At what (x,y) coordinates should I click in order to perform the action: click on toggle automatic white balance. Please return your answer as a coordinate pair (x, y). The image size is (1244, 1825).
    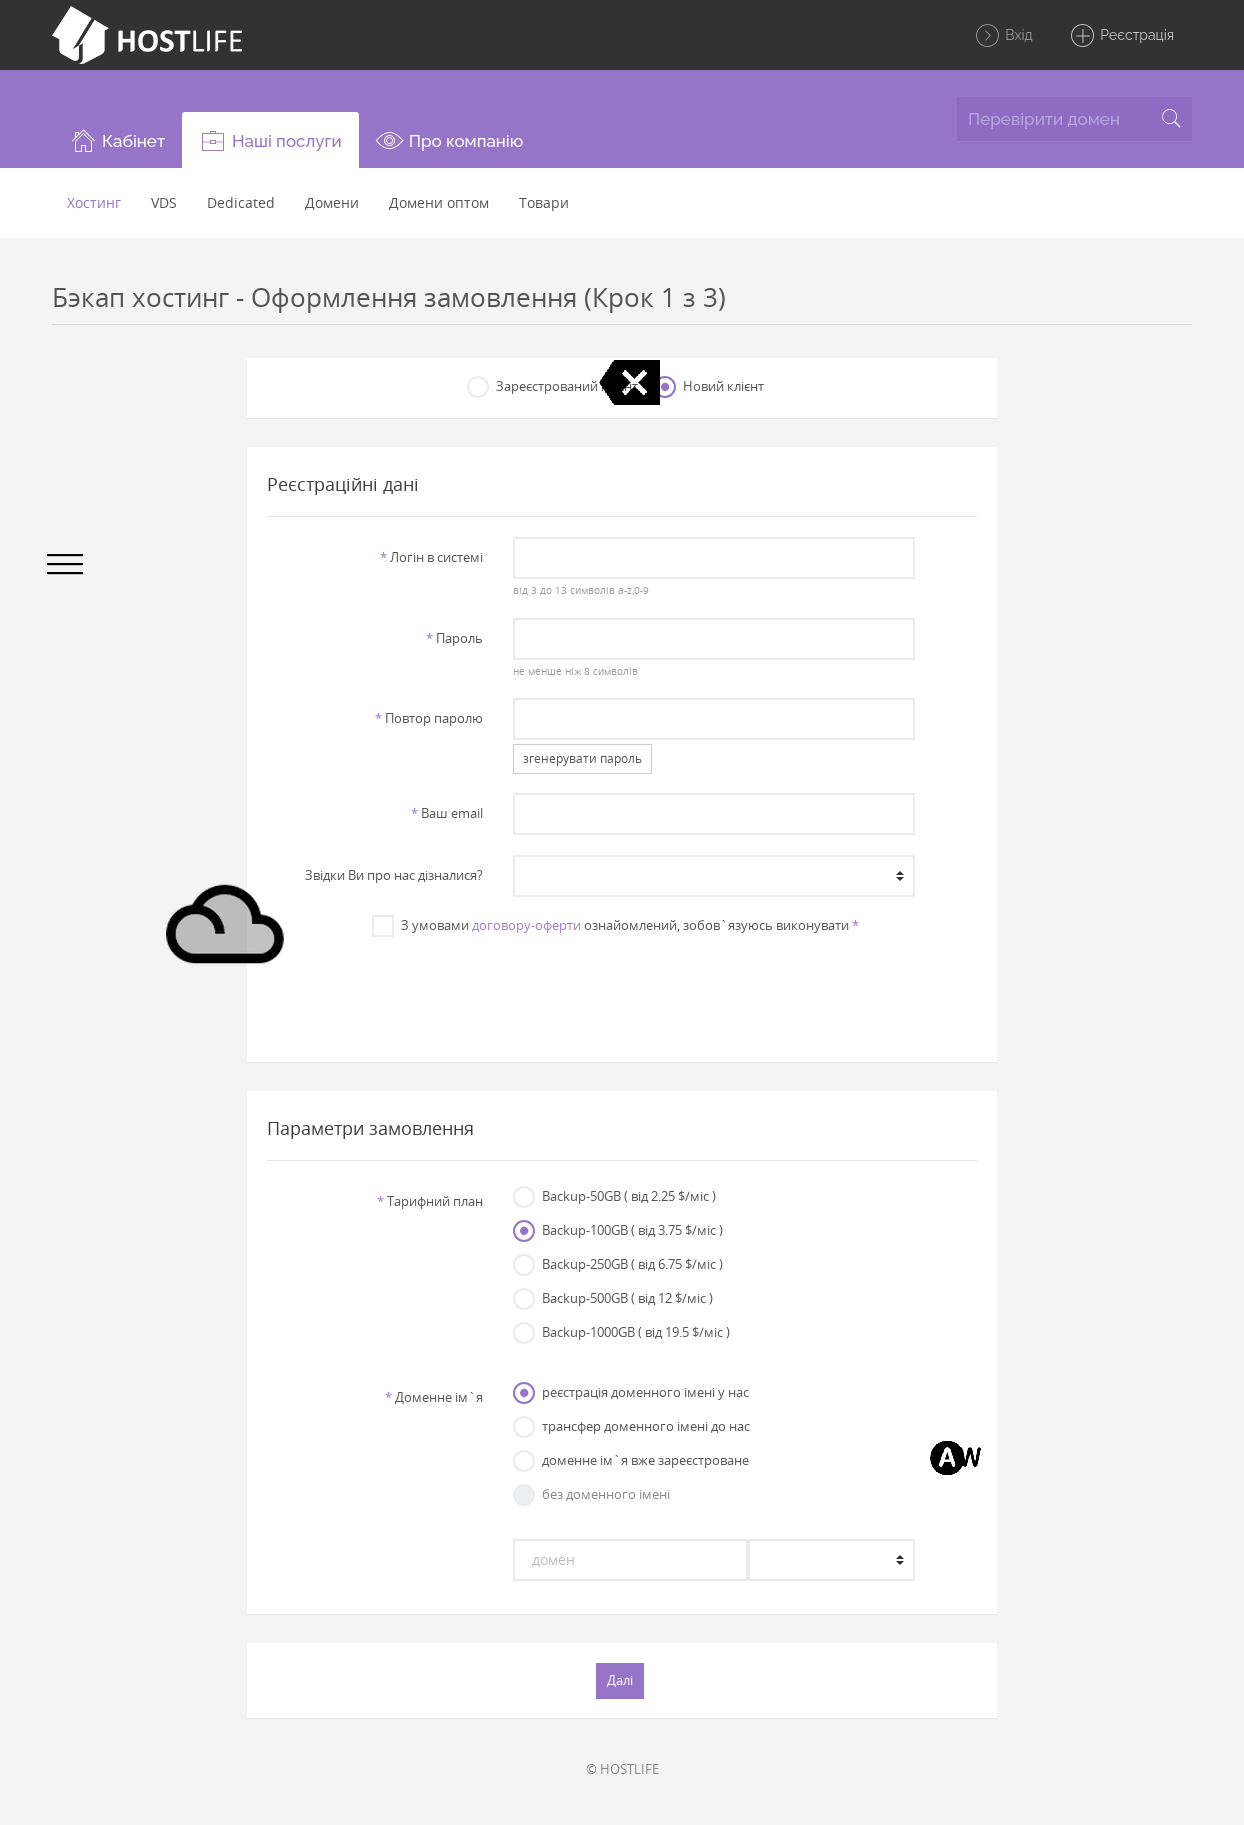
    Looking at the image, I should click on (956, 1458).